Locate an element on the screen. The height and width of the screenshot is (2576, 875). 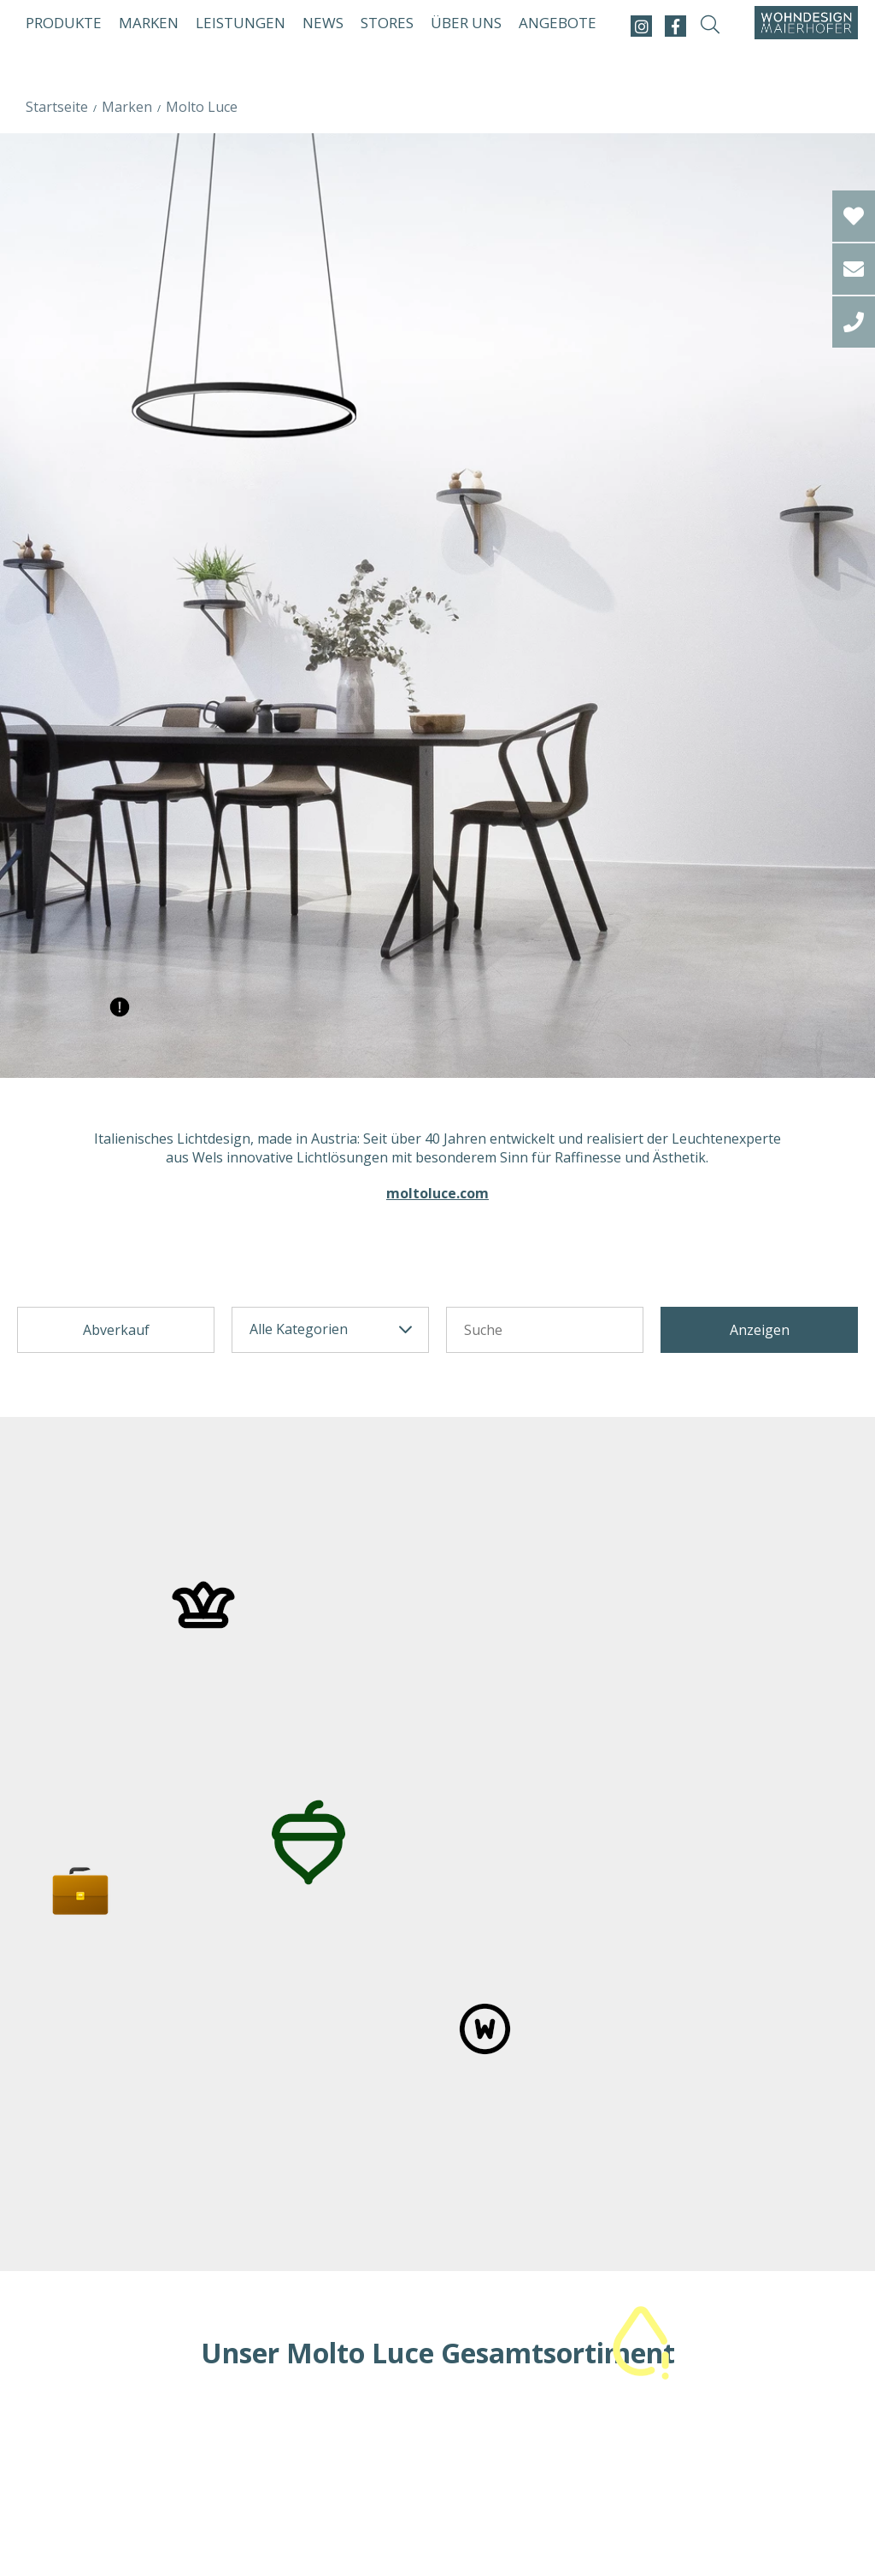
select joker or wild card in a card game is located at coordinates (203, 1603).